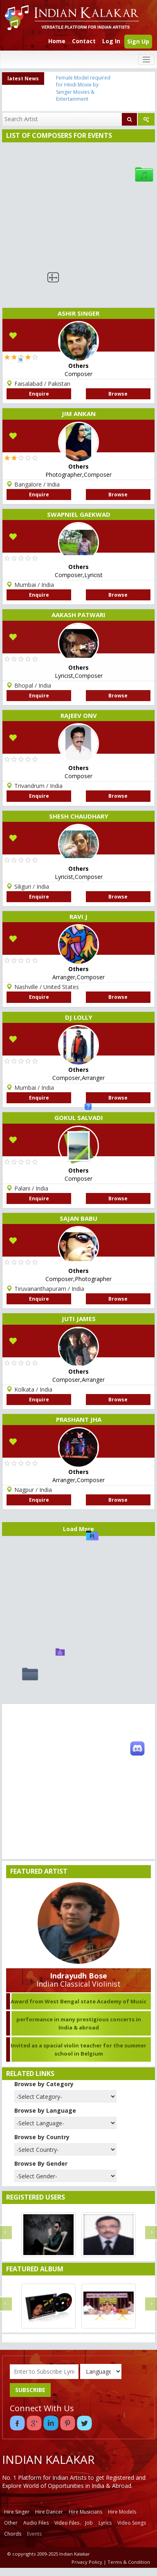  What do you see at coordinates (88, 1107) in the screenshot?
I see `access help and support documentation` at bounding box center [88, 1107].